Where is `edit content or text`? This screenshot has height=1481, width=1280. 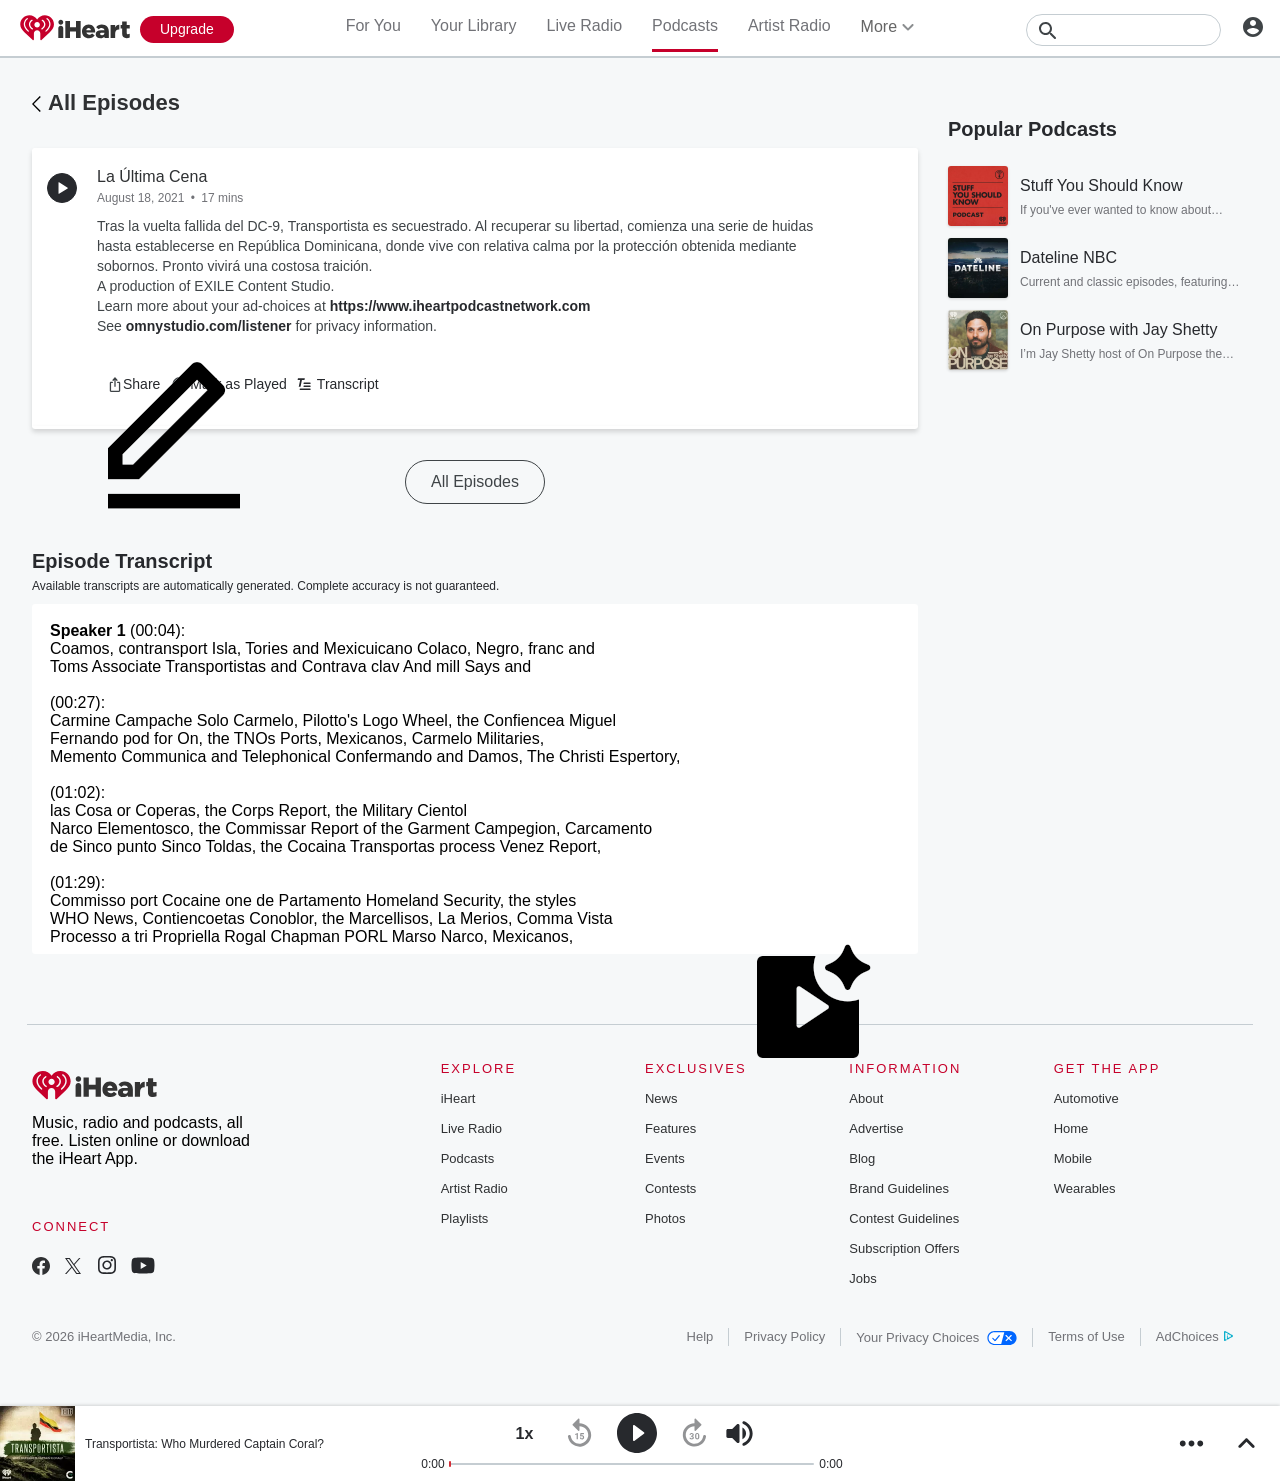 edit content or text is located at coordinates (174, 436).